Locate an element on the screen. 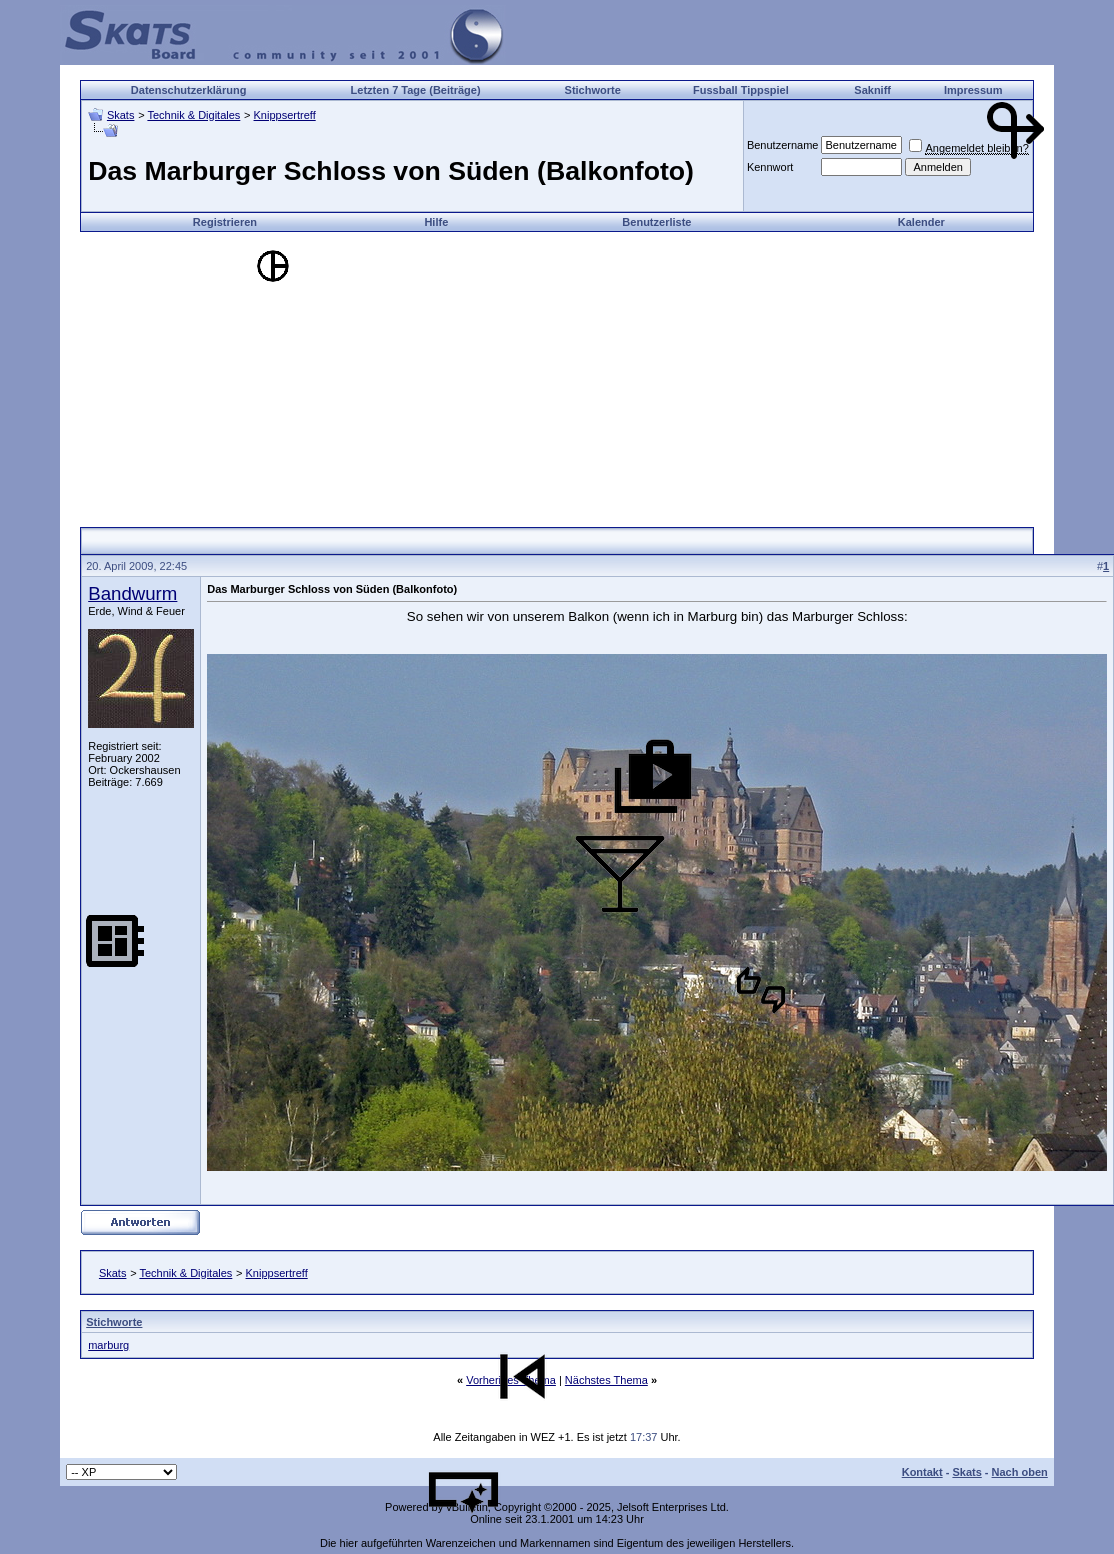 This screenshot has width=1114, height=1554. view data breakdown or statistics is located at coordinates (273, 266).